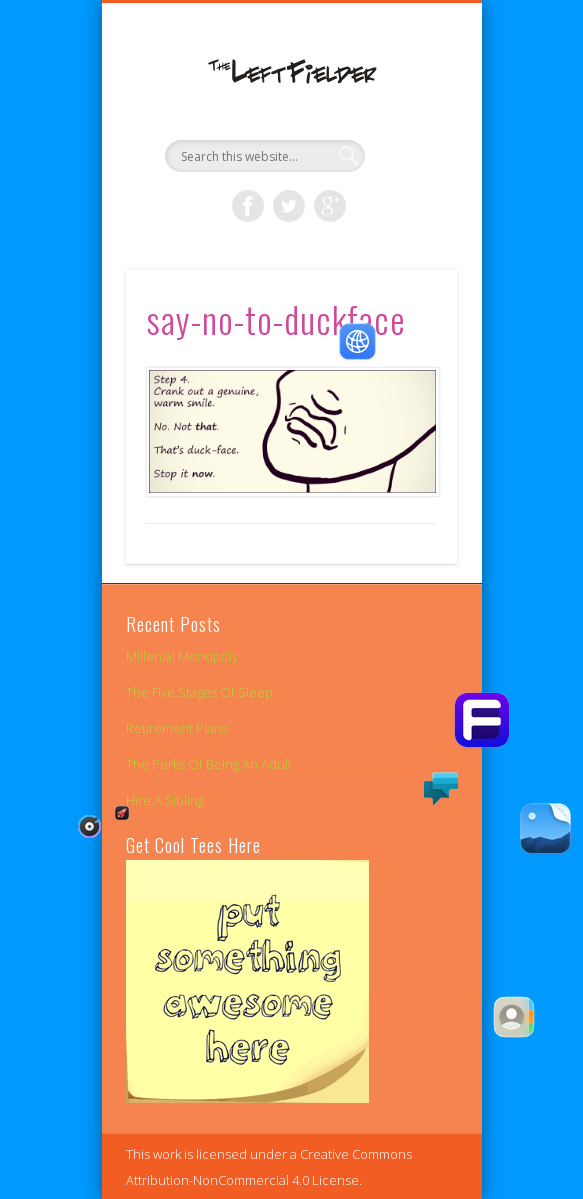 Image resolution: width=583 pixels, height=1199 pixels. What do you see at coordinates (441, 788) in the screenshot?
I see `open the virtual agents app` at bounding box center [441, 788].